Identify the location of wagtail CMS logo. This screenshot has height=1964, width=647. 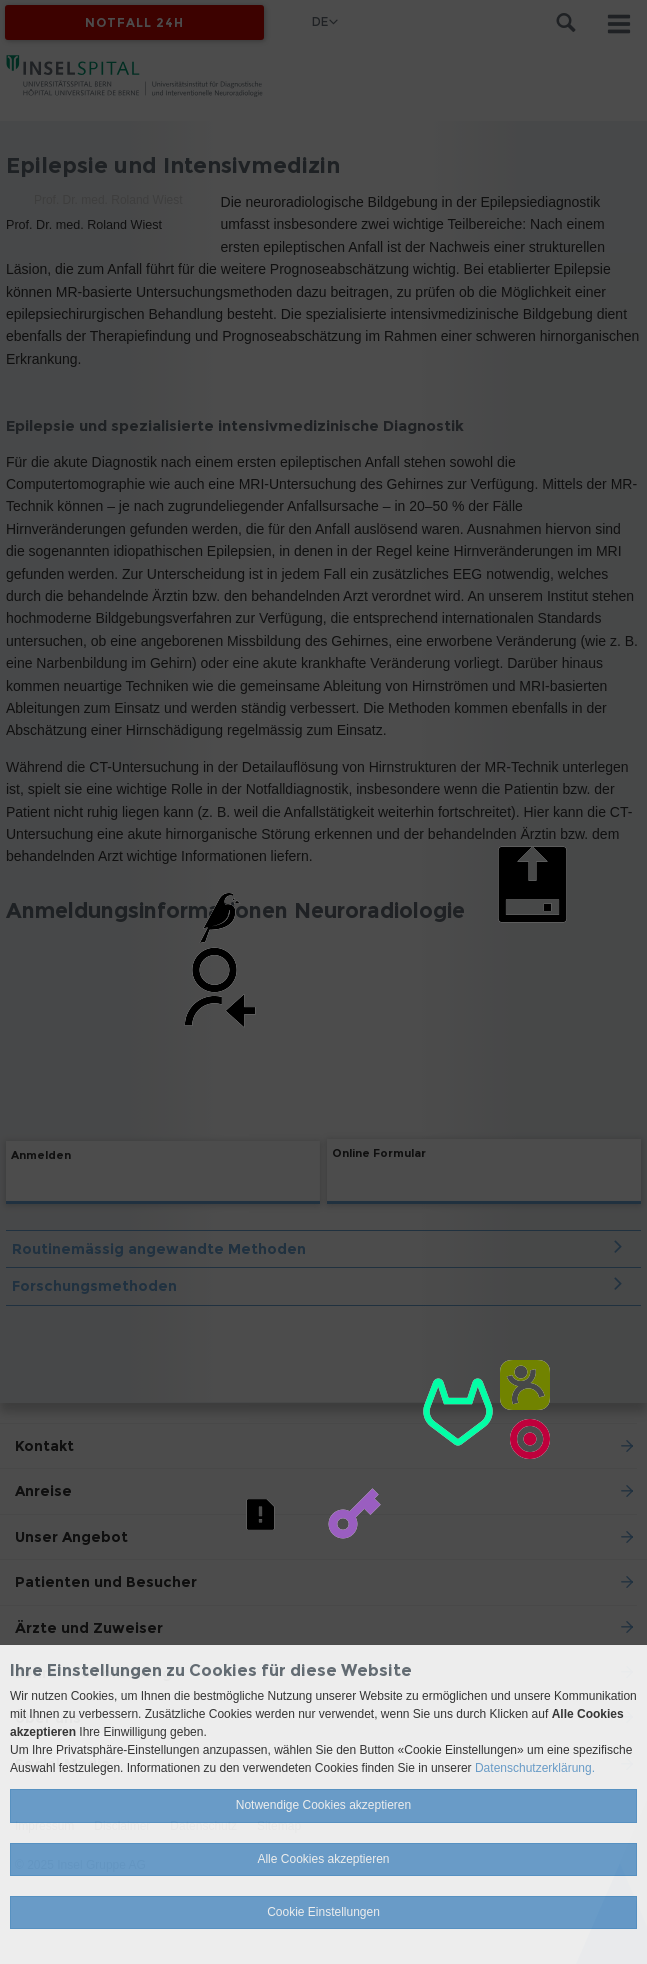
(220, 918).